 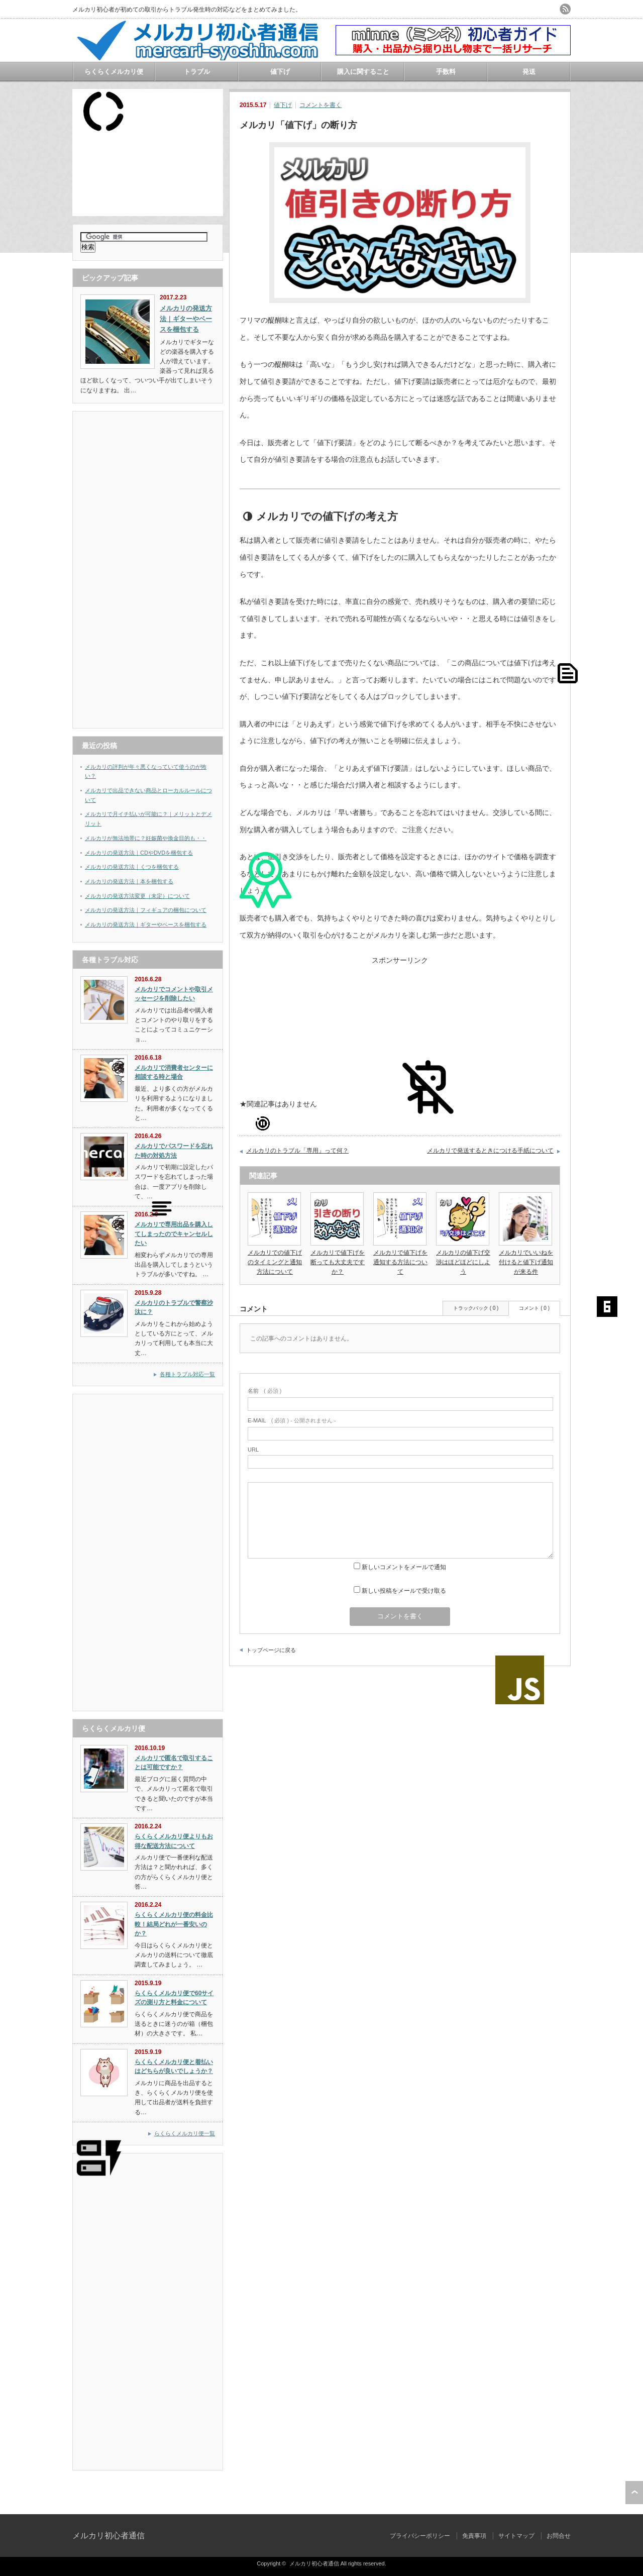 What do you see at coordinates (519, 1680) in the screenshot?
I see `indicates javascript programming language` at bounding box center [519, 1680].